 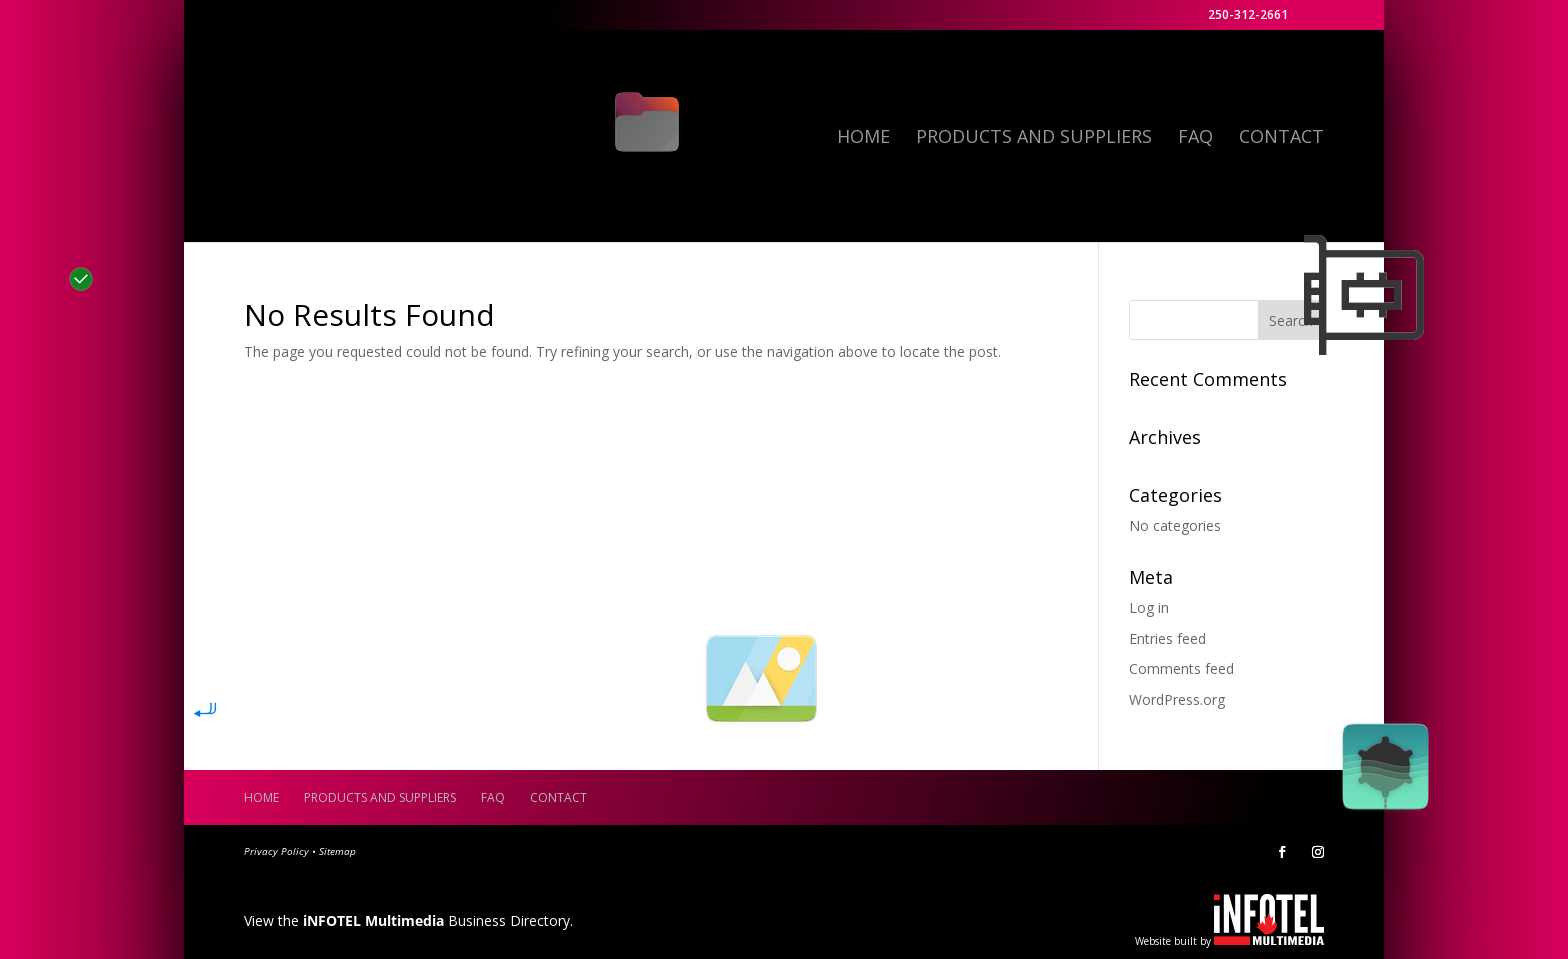 What do you see at coordinates (81, 279) in the screenshot?
I see `indicates dropbox file is fully synced` at bounding box center [81, 279].